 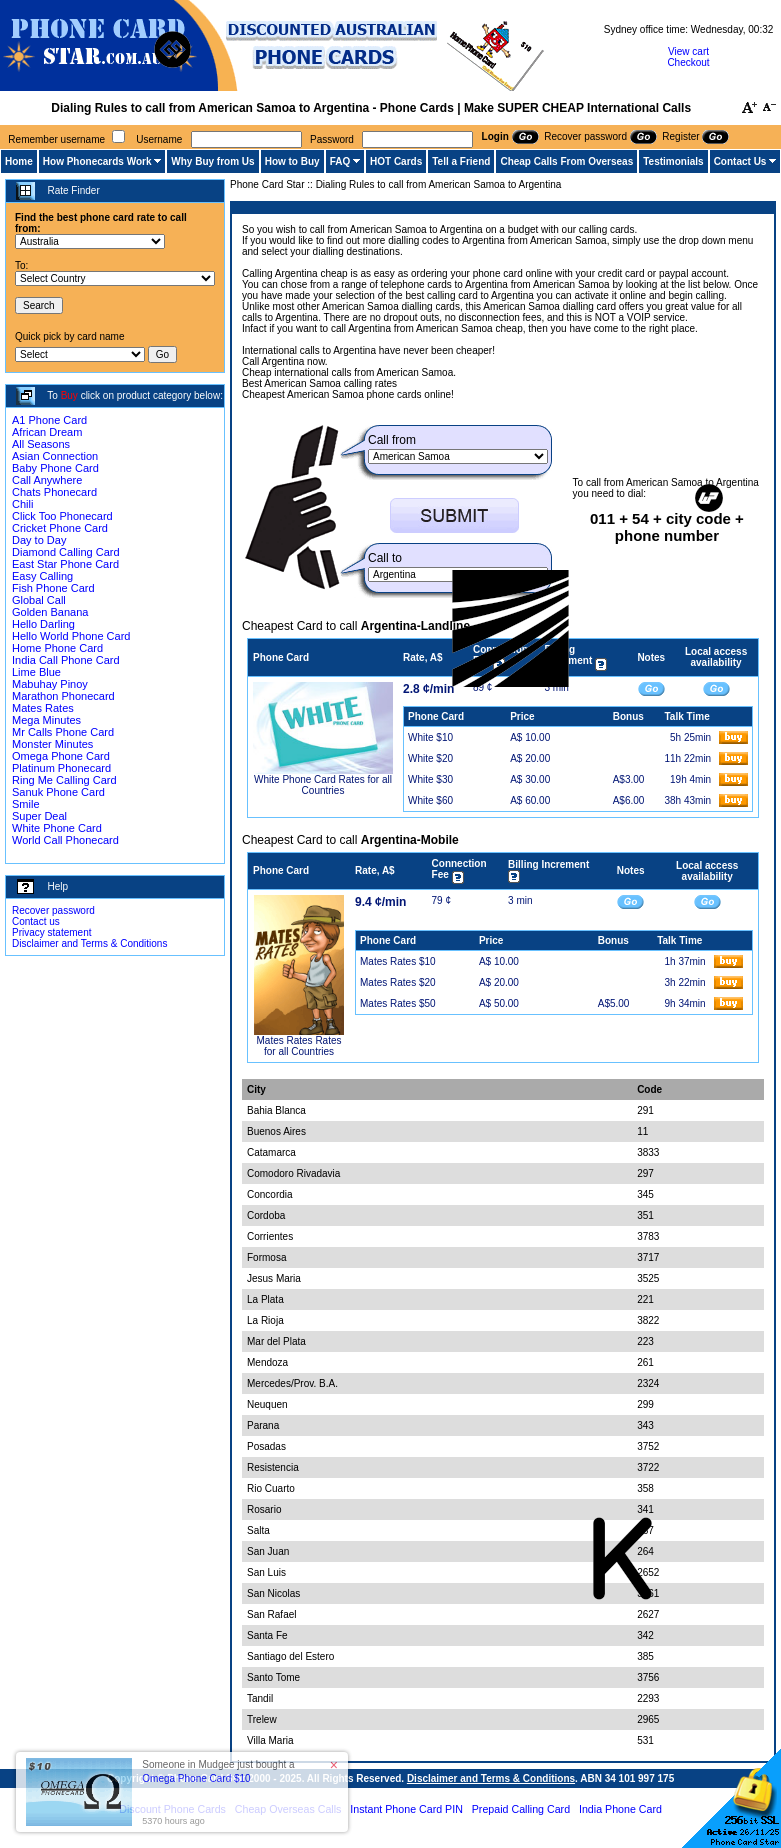 What do you see at coordinates (510, 628) in the screenshot?
I see `Fraunhofer-Gesellschaft organization logo` at bounding box center [510, 628].